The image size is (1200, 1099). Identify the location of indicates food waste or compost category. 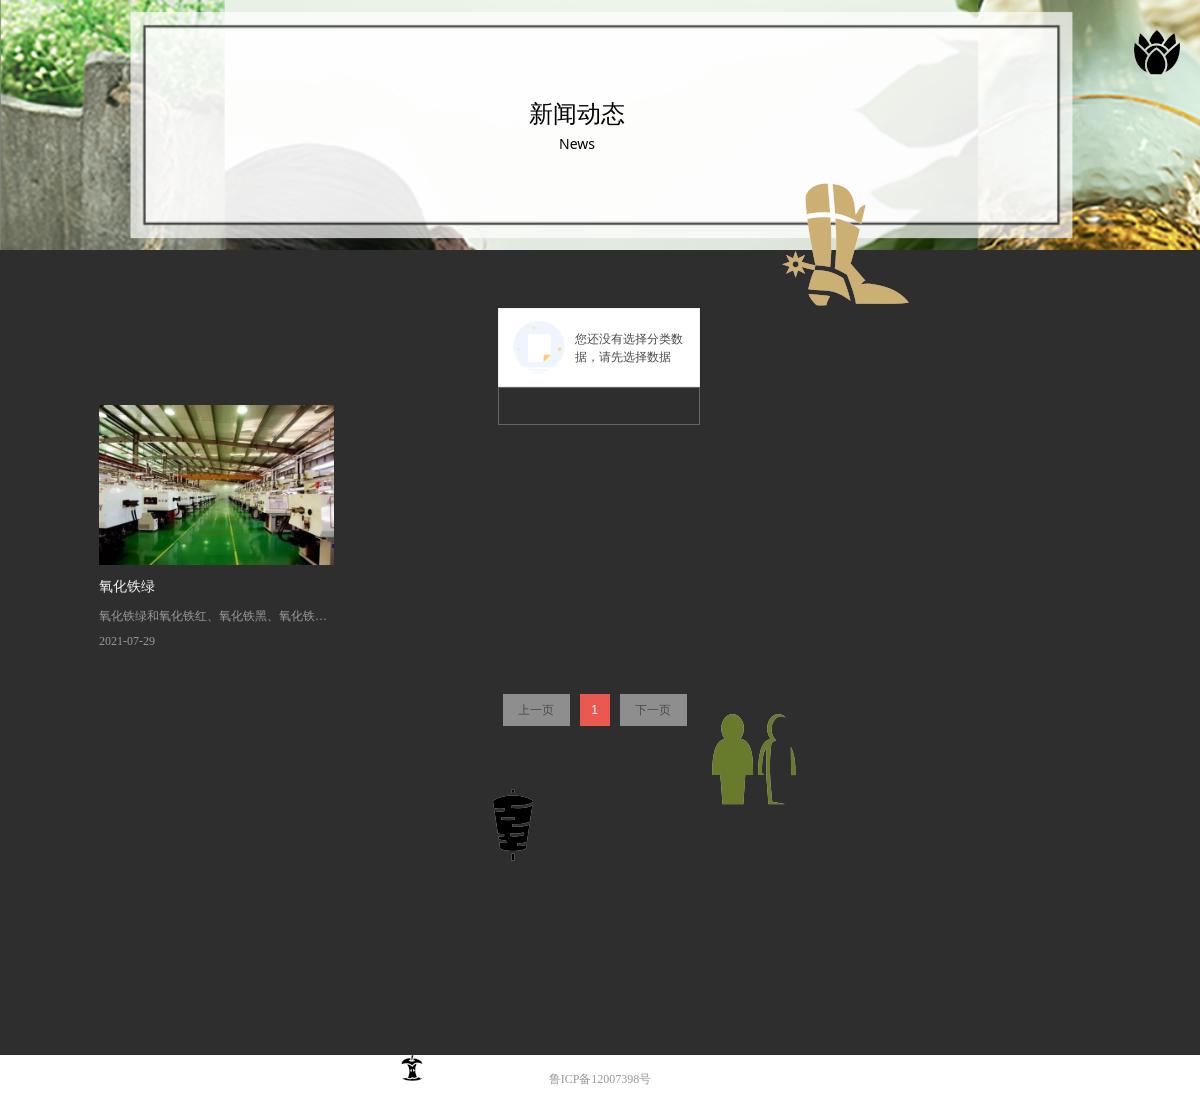
(412, 1068).